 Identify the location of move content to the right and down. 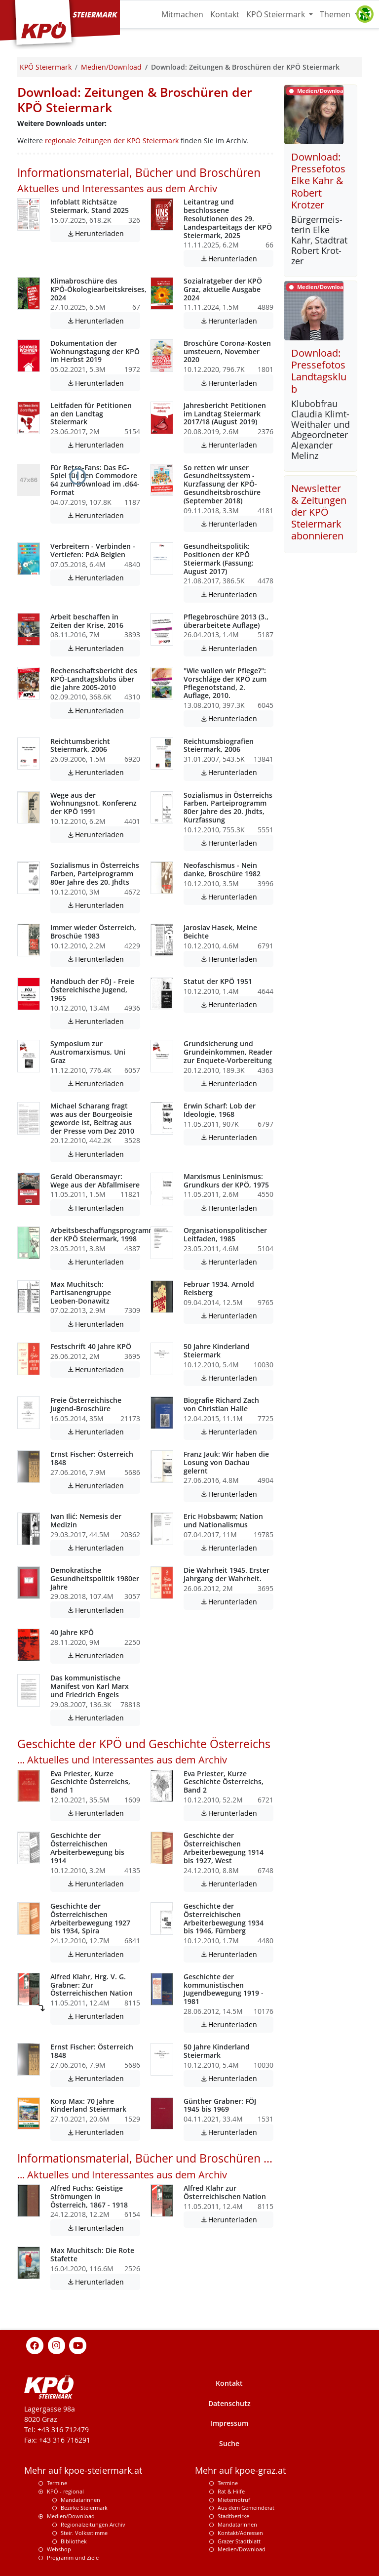
(41, 2008).